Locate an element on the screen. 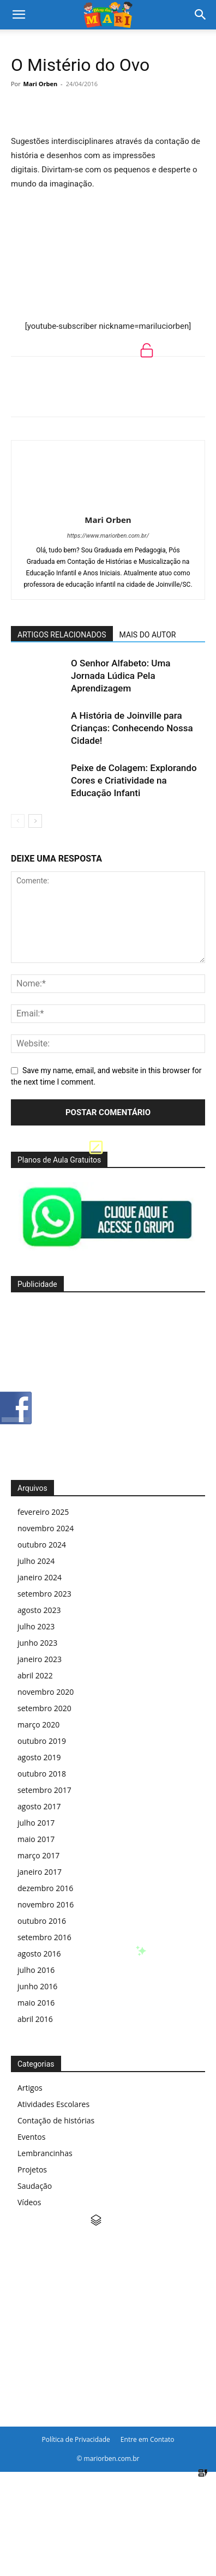 The image size is (216, 2576). indicates a file ignored in diff comparison is located at coordinates (96, 1147).